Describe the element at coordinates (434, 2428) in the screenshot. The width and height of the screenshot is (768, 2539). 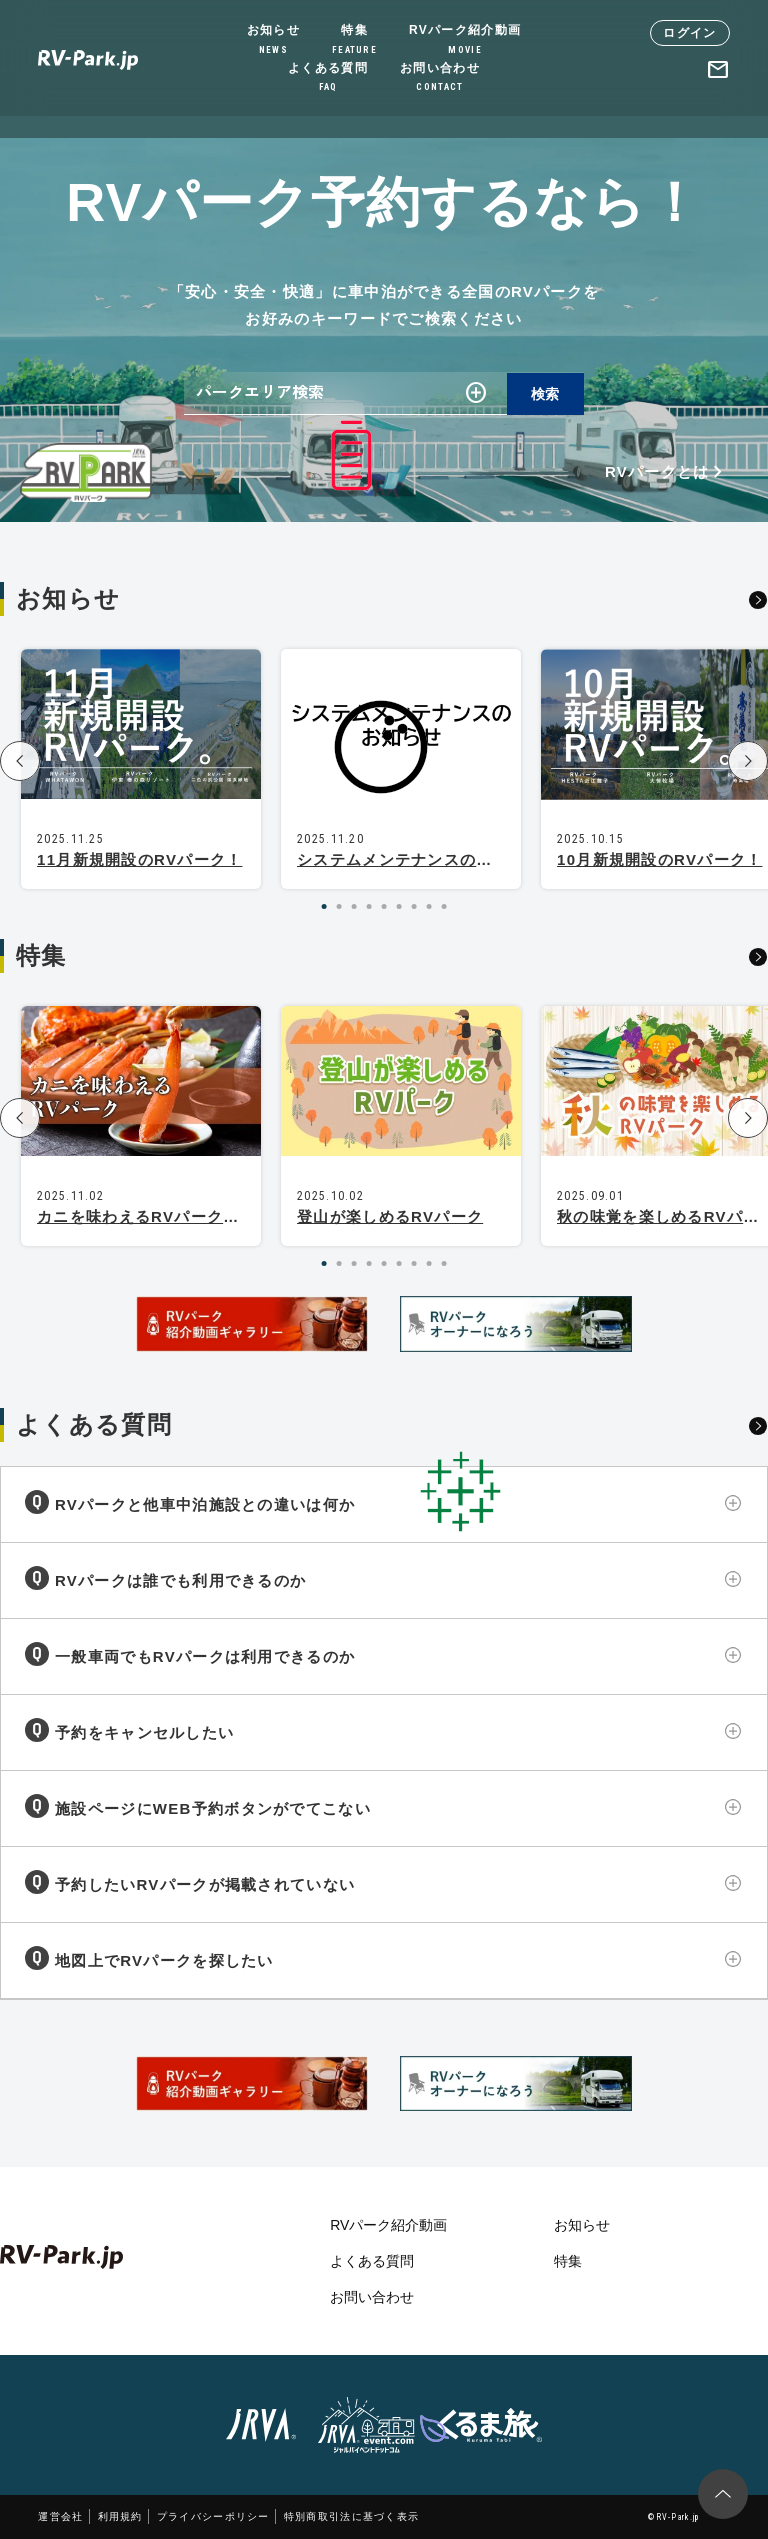
I see `indicates eco-friendly or sustainable option` at that location.